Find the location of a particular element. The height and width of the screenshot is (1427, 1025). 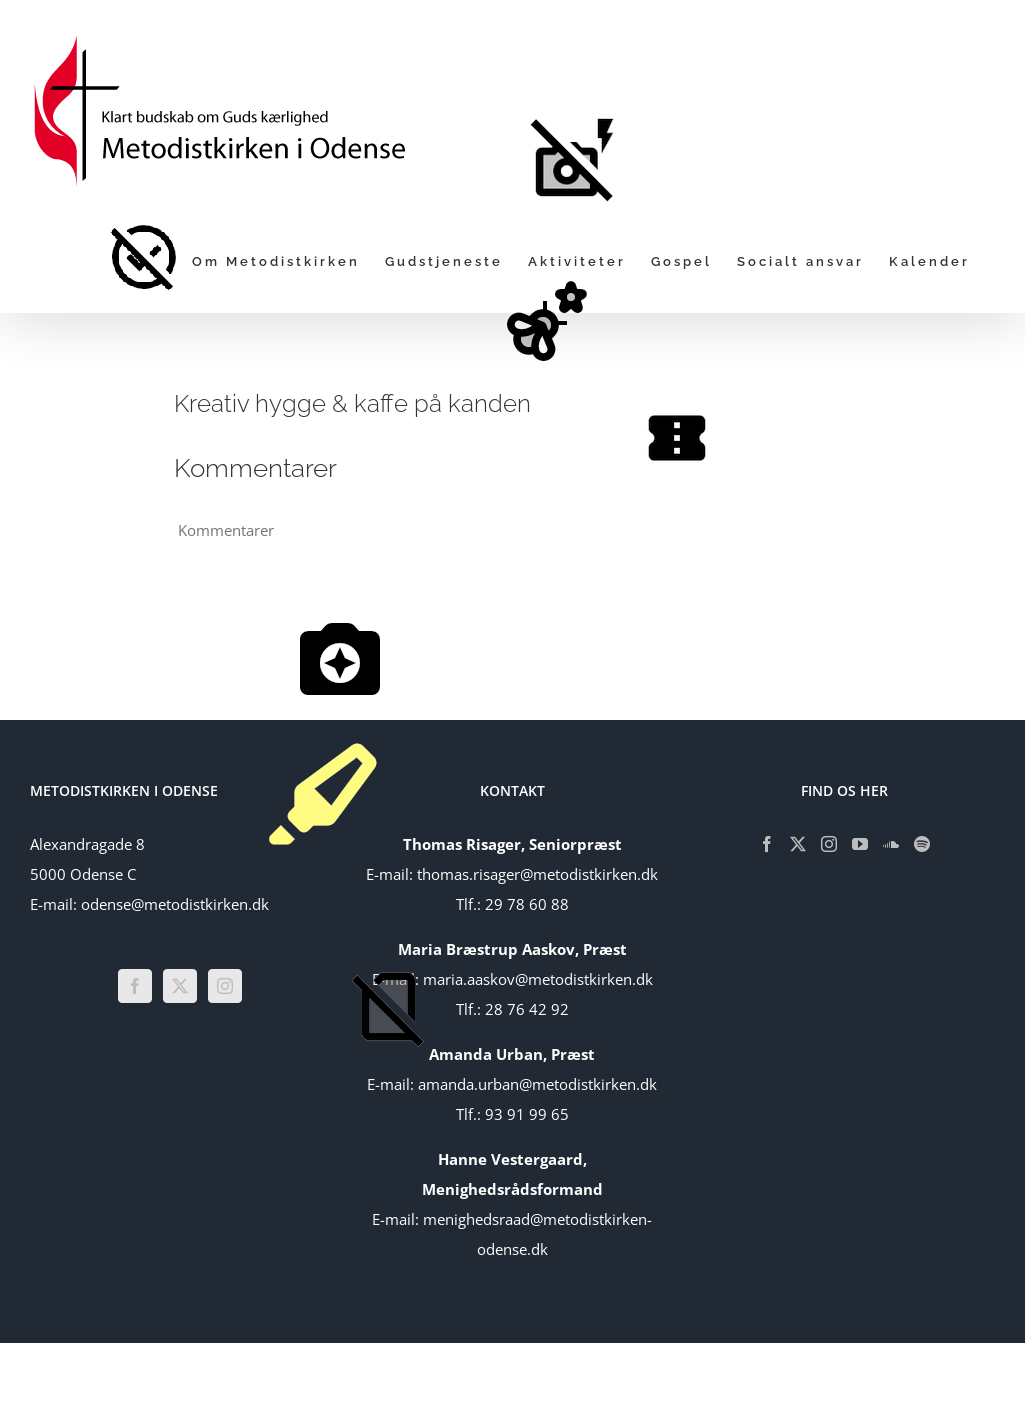

disable camera flash is located at coordinates (574, 157).